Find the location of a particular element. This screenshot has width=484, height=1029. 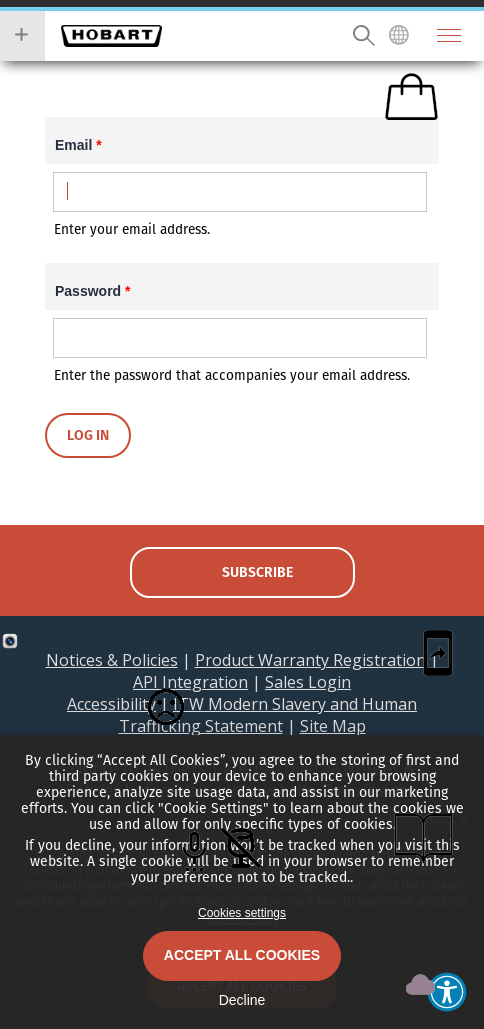

access webcam settings is located at coordinates (10, 641).